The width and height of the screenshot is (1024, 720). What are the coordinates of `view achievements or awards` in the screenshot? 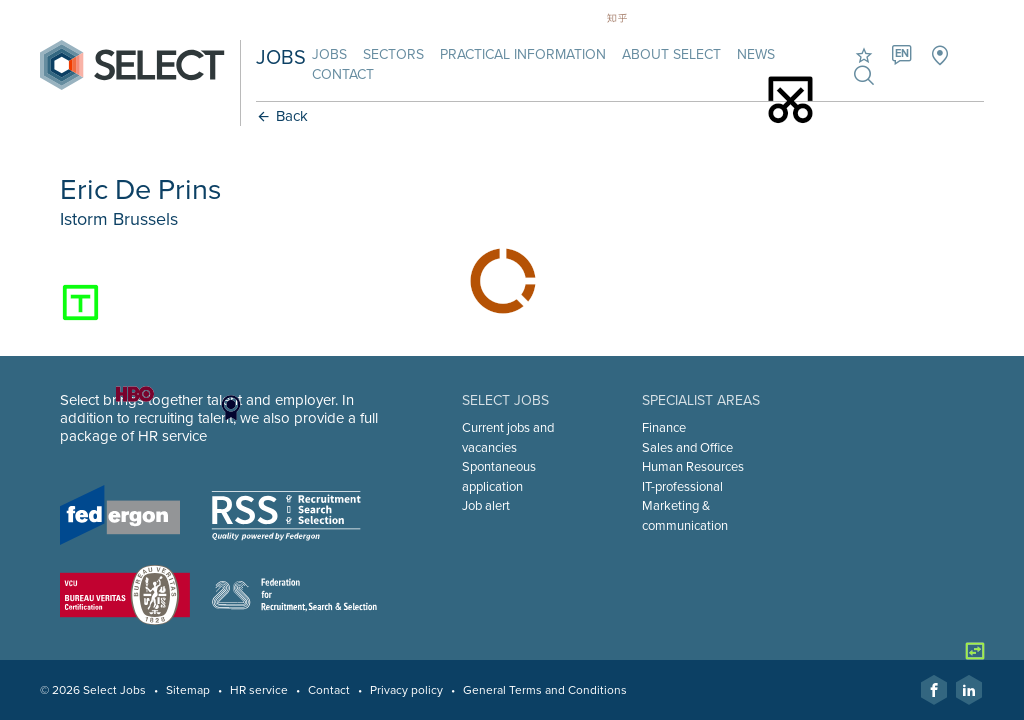 It's located at (231, 408).